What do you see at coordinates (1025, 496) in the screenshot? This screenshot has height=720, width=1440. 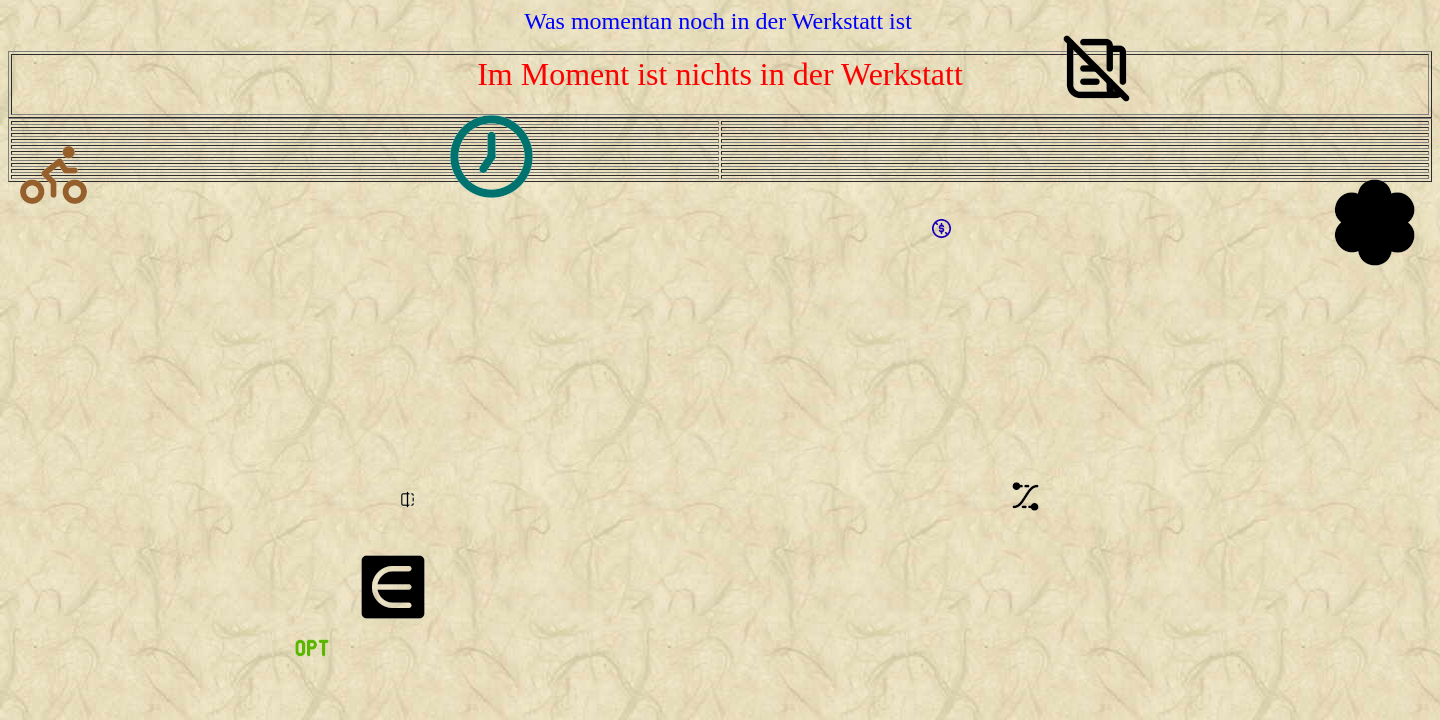 I see `adjust animation easing curve control points` at bounding box center [1025, 496].